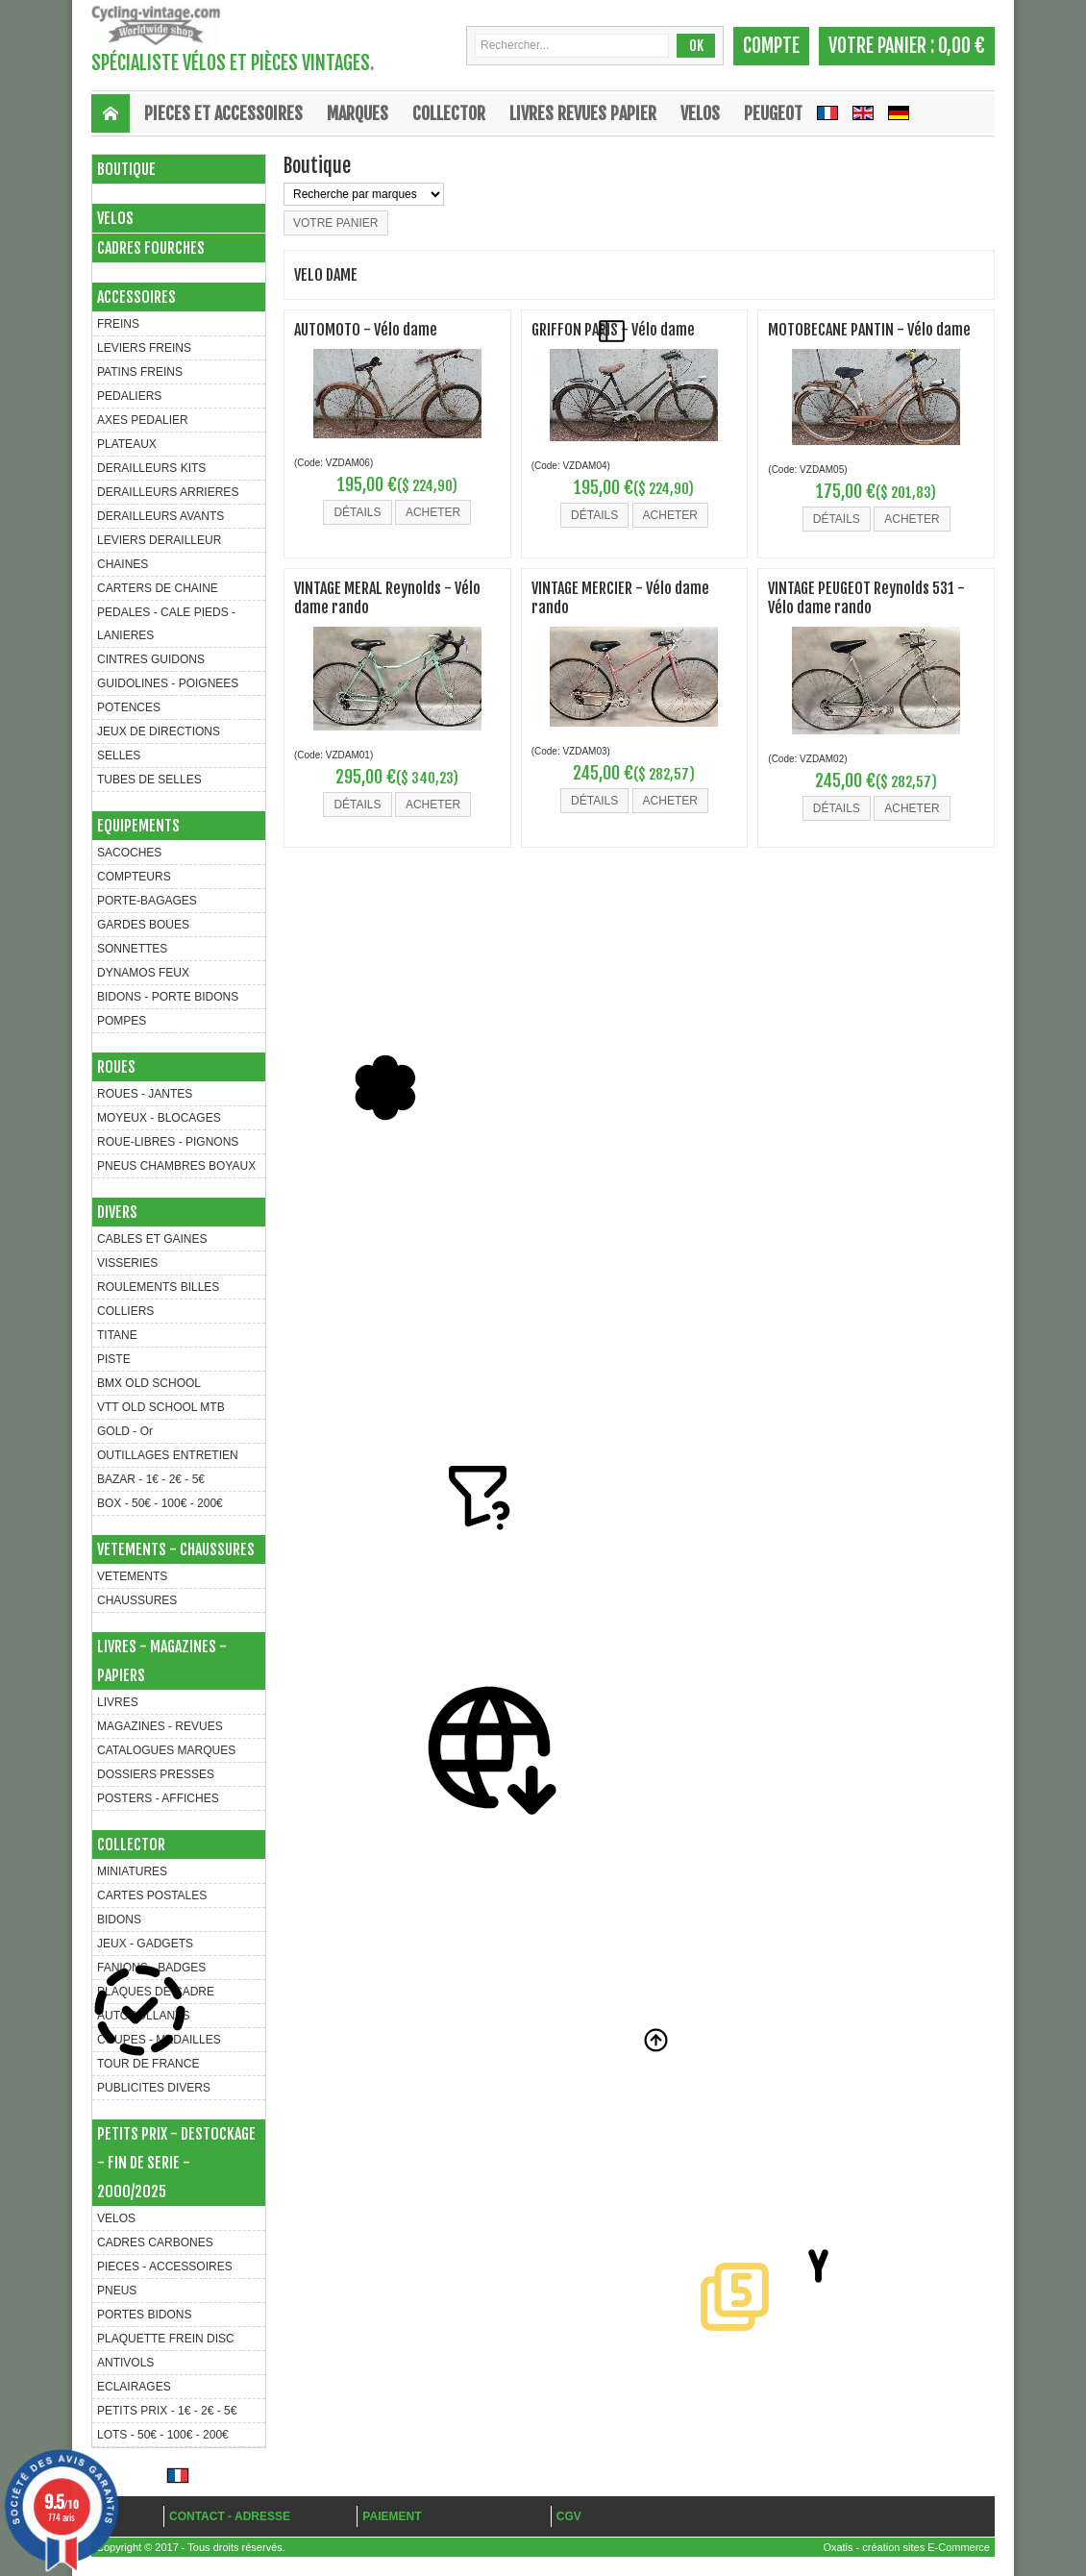 The width and height of the screenshot is (1086, 2576). Describe the element at coordinates (734, 2296) in the screenshot. I see `view 5 stacked items or layers` at that location.